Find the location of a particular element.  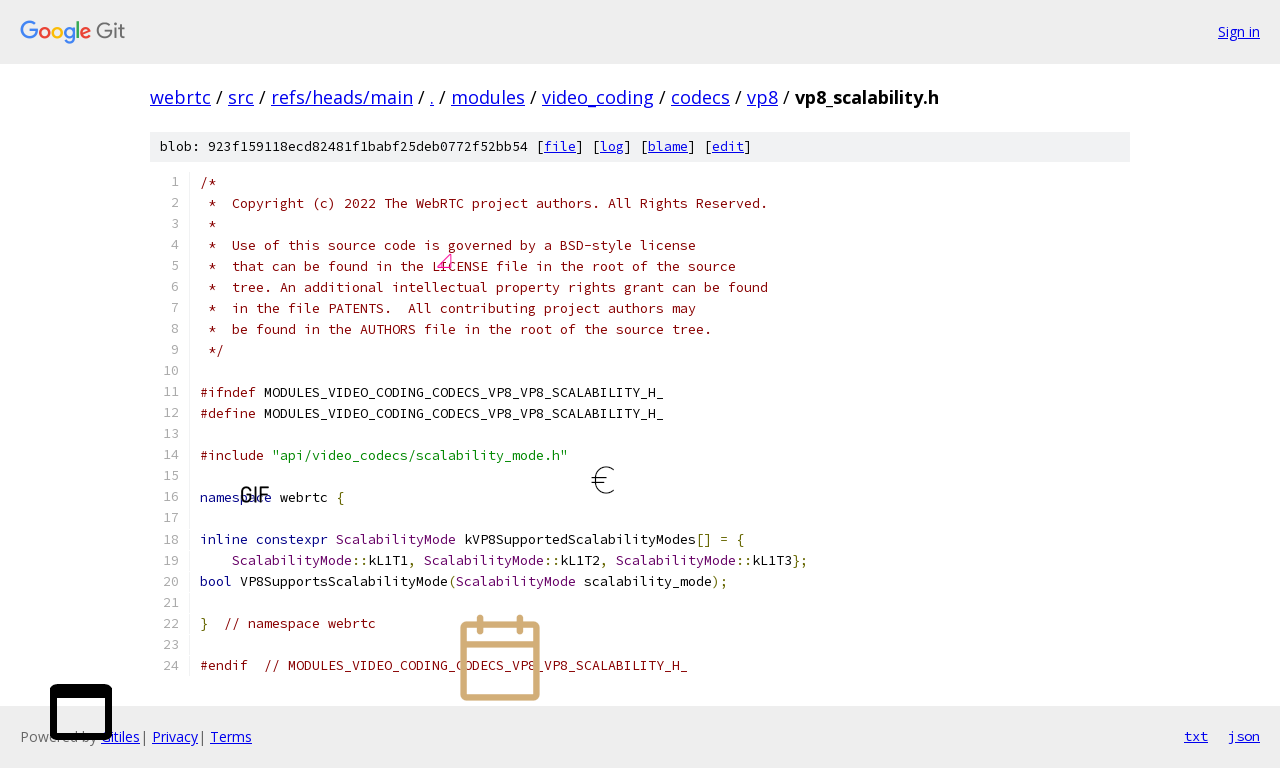

view or open calendar is located at coordinates (500, 661).